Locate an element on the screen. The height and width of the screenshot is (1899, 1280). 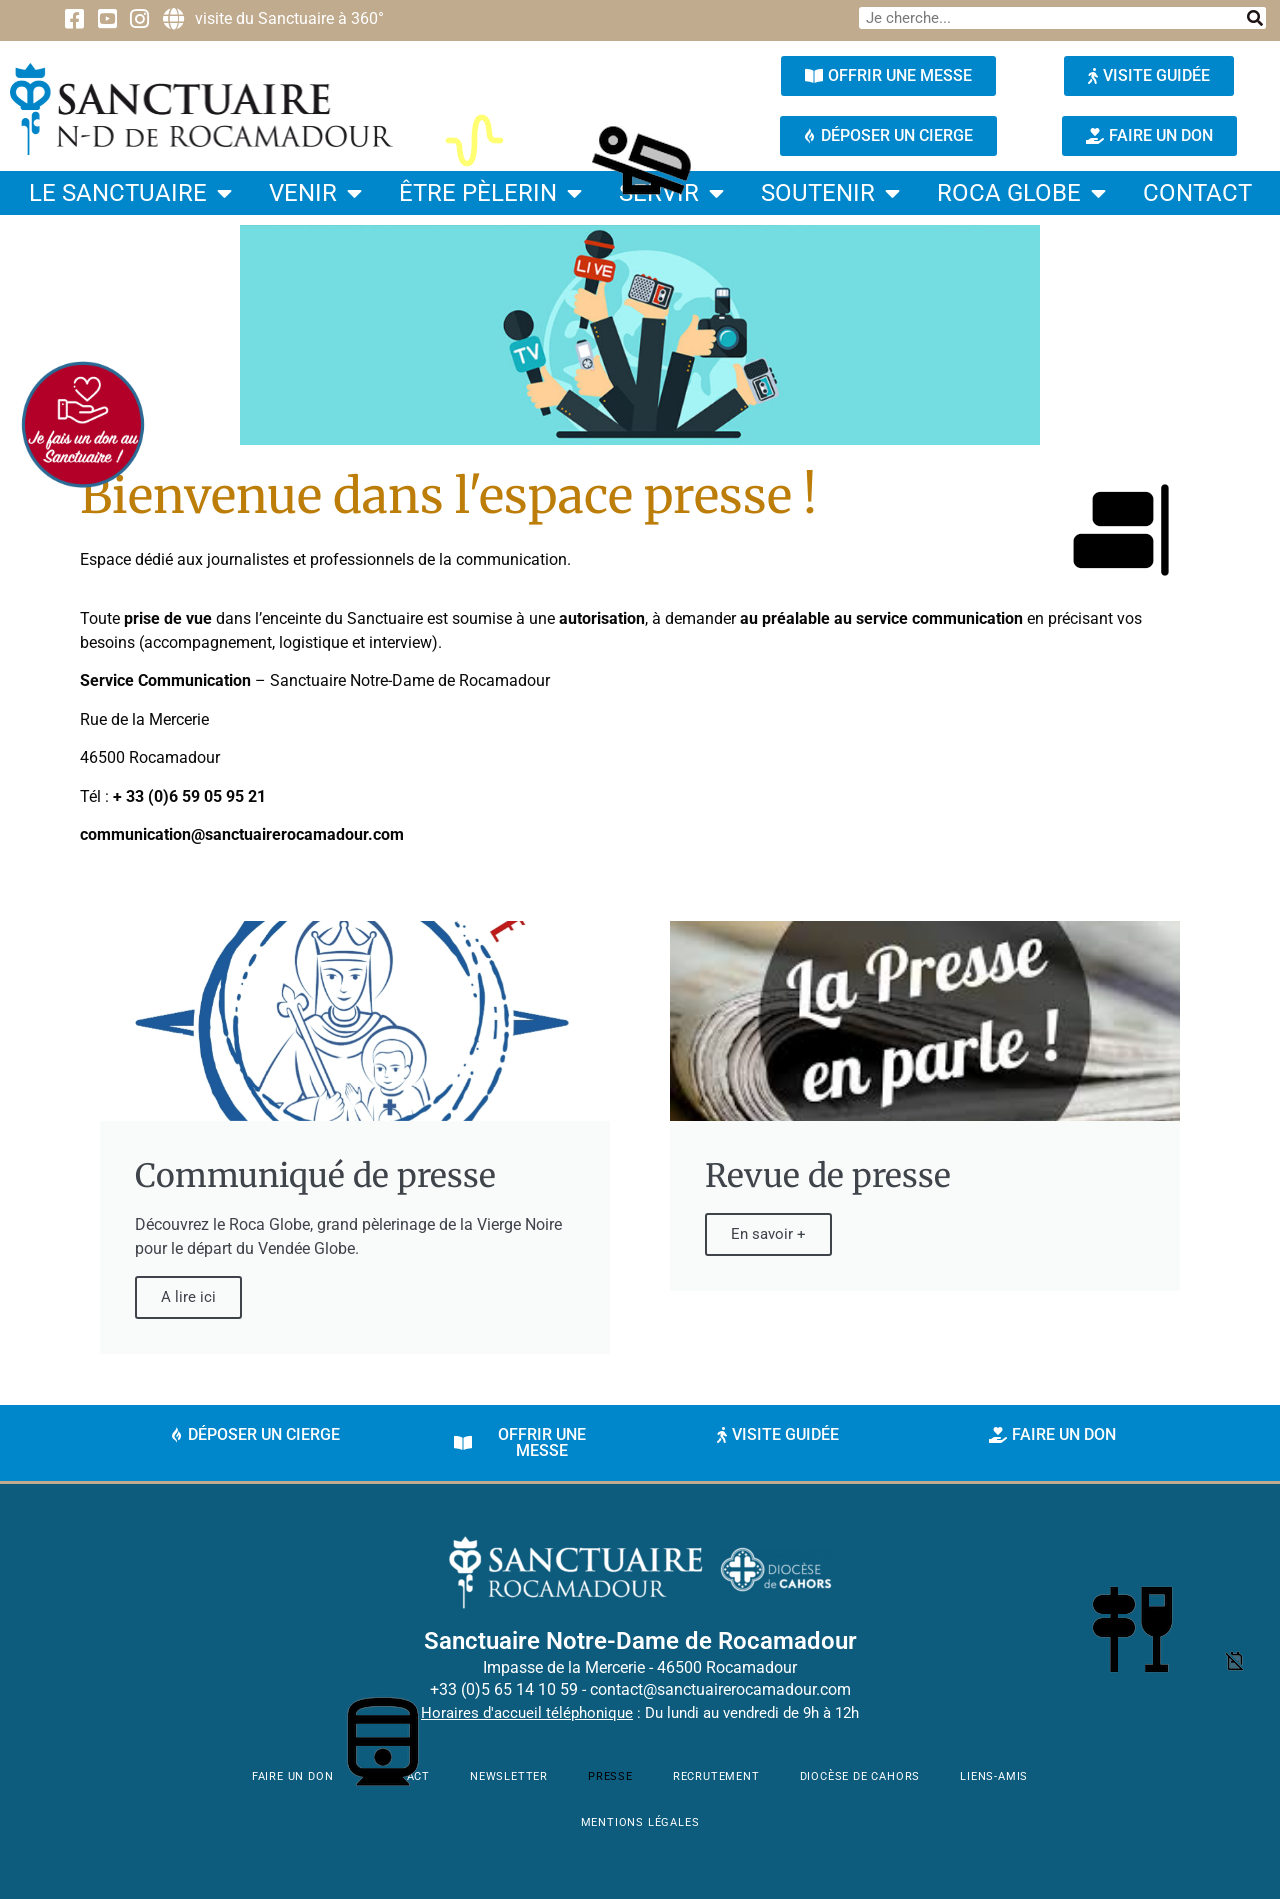
no backpacks allowed is located at coordinates (1235, 1661).